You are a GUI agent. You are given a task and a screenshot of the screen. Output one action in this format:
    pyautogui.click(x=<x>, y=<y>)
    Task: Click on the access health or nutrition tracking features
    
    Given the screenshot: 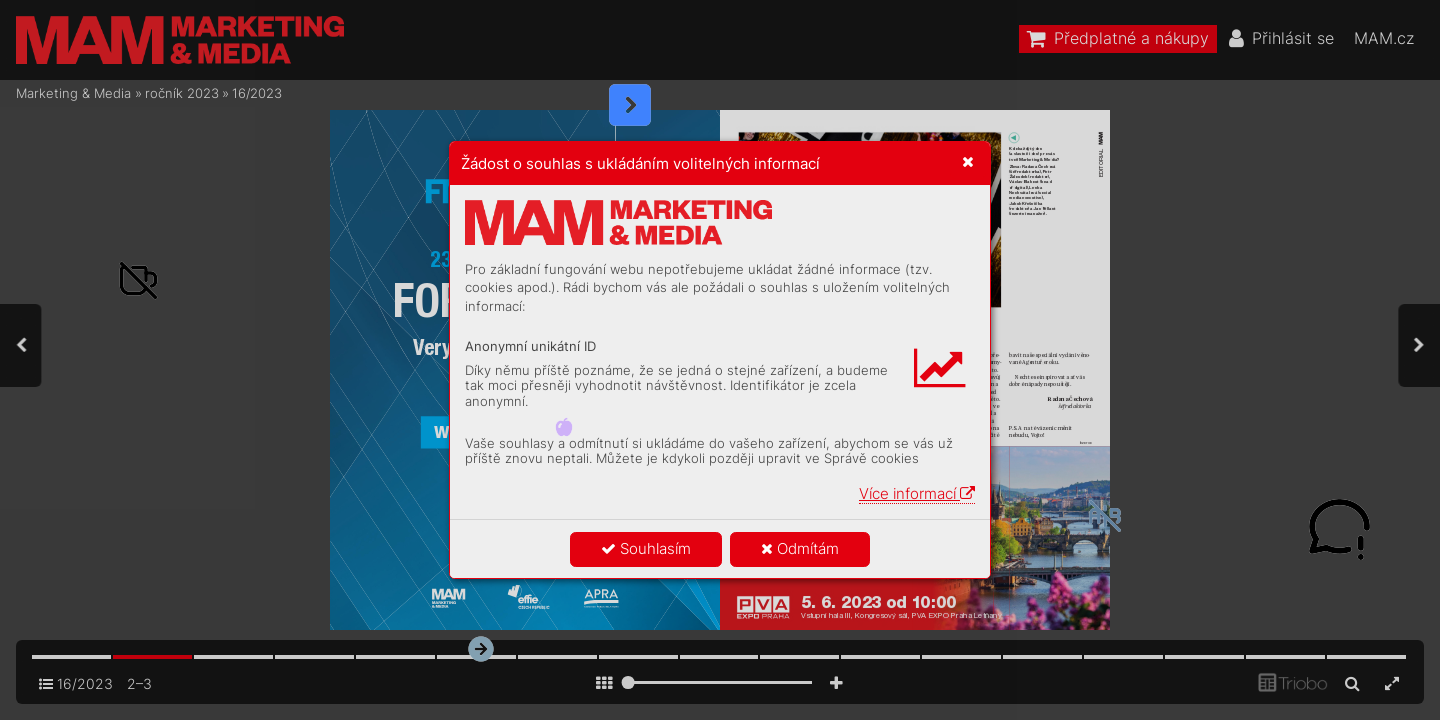 What is the action you would take?
    pyautogui.click(x=564, y=427)
    